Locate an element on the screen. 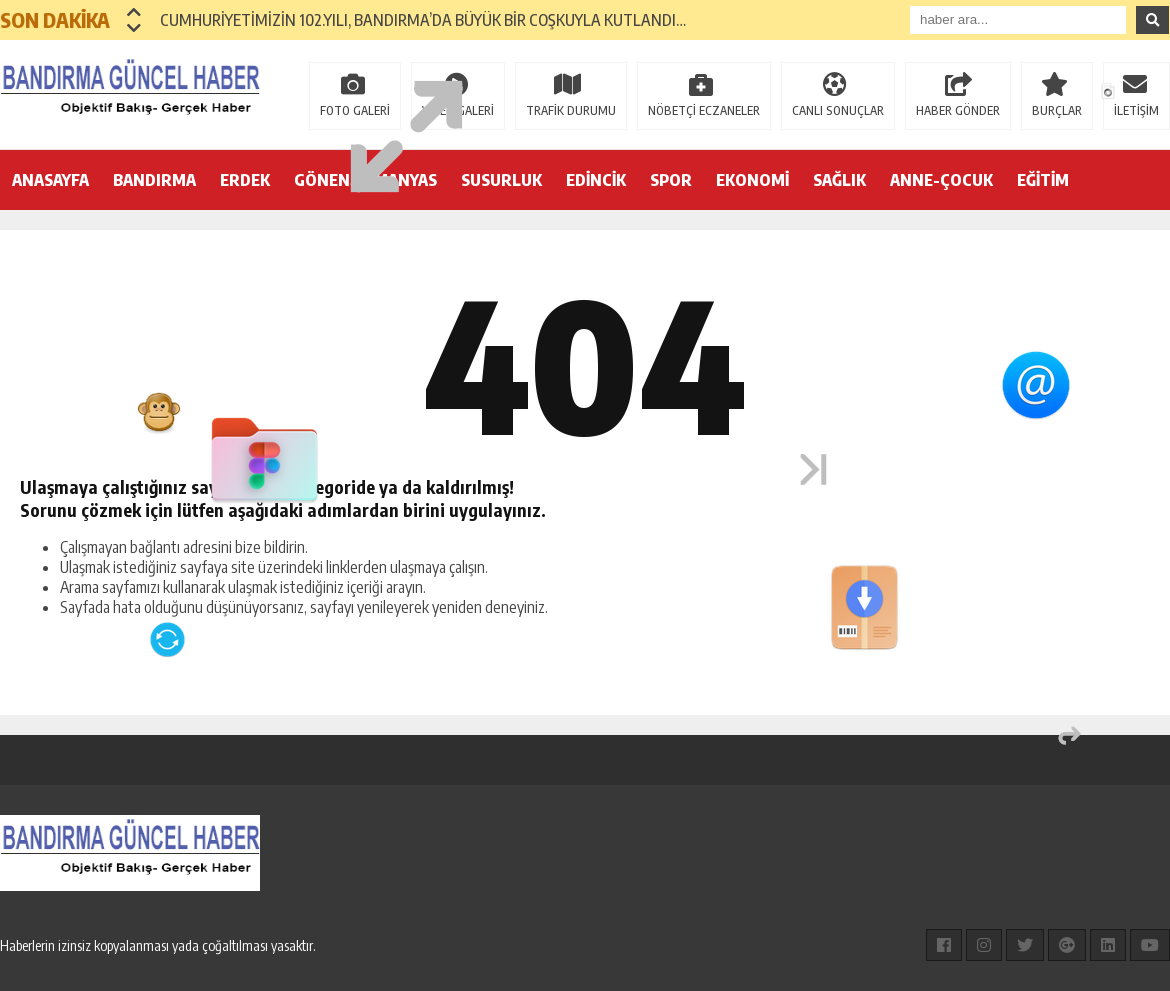 The height and width of the screenshot is (991, 1170). open folder containing figma design files is located at coordinates (264, 462).